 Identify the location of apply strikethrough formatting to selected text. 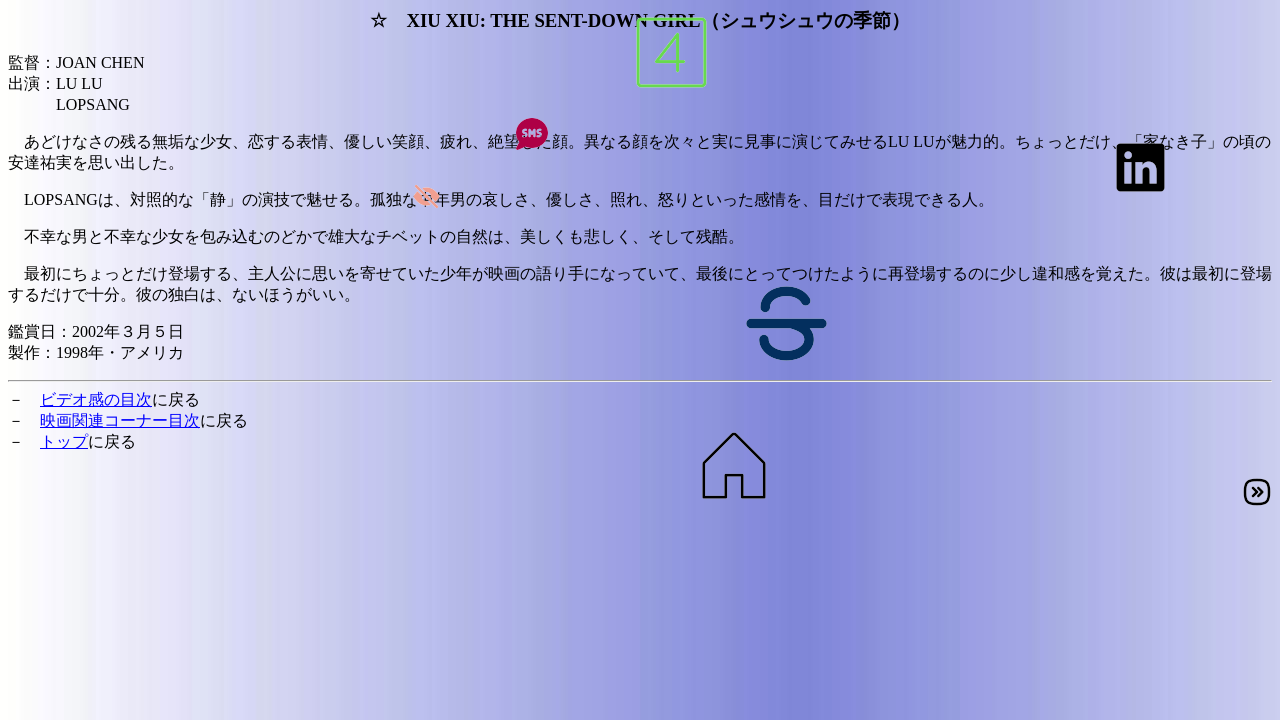
(786, 323).